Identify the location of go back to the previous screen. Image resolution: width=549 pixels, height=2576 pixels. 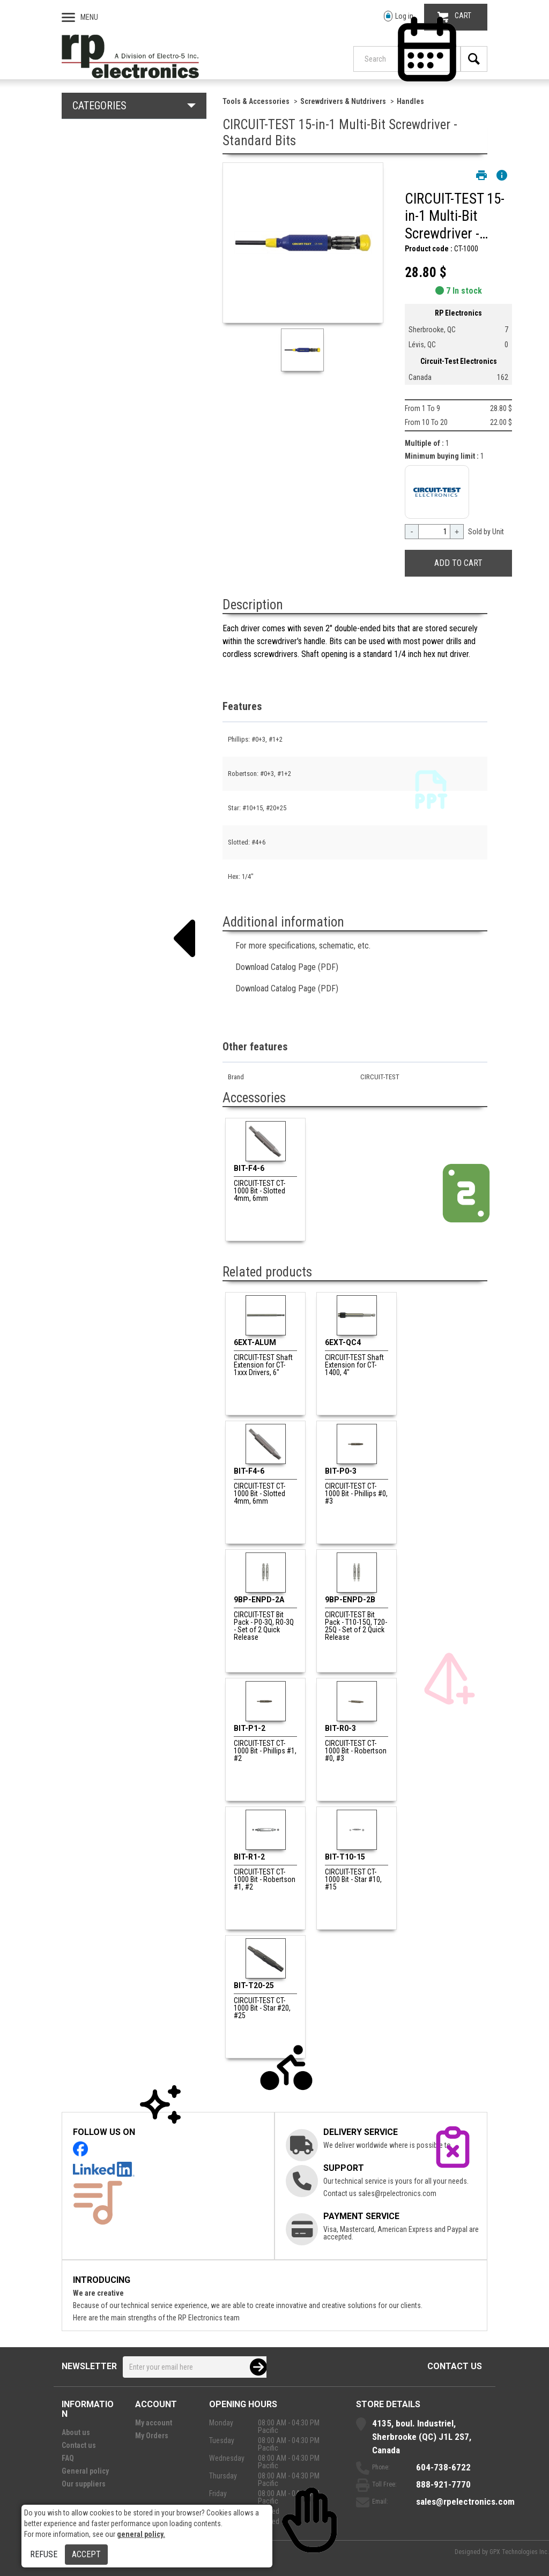
(187, 938).